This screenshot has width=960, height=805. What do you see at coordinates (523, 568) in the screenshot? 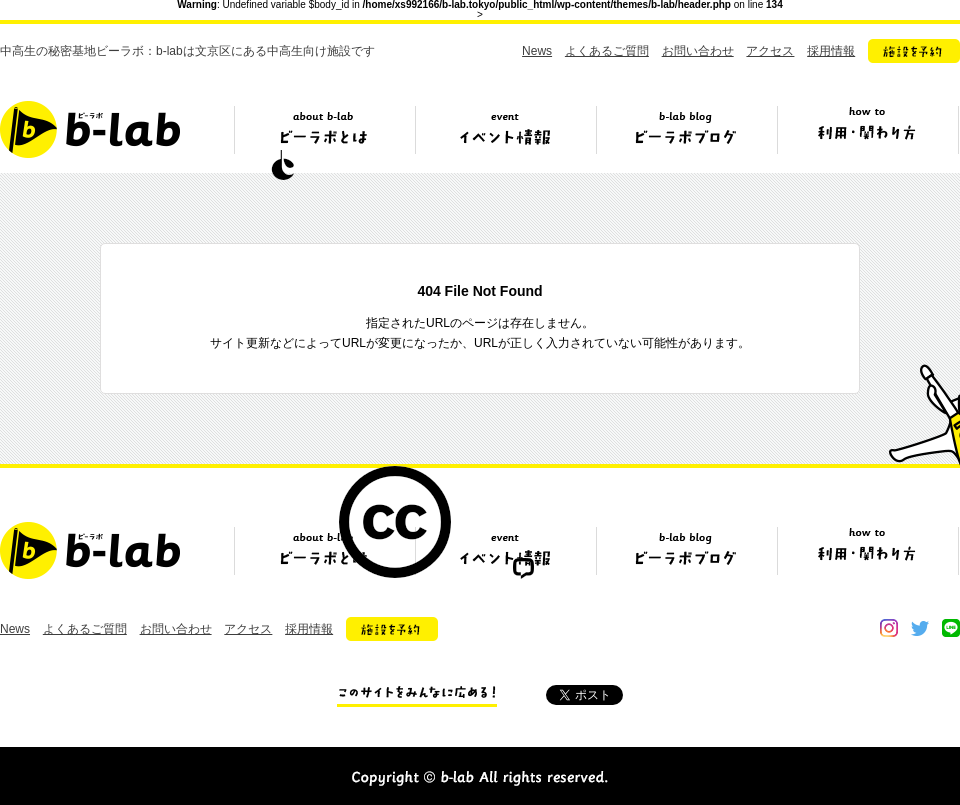
I see `open LiveChat customer support` at bounding box center [523, 568].